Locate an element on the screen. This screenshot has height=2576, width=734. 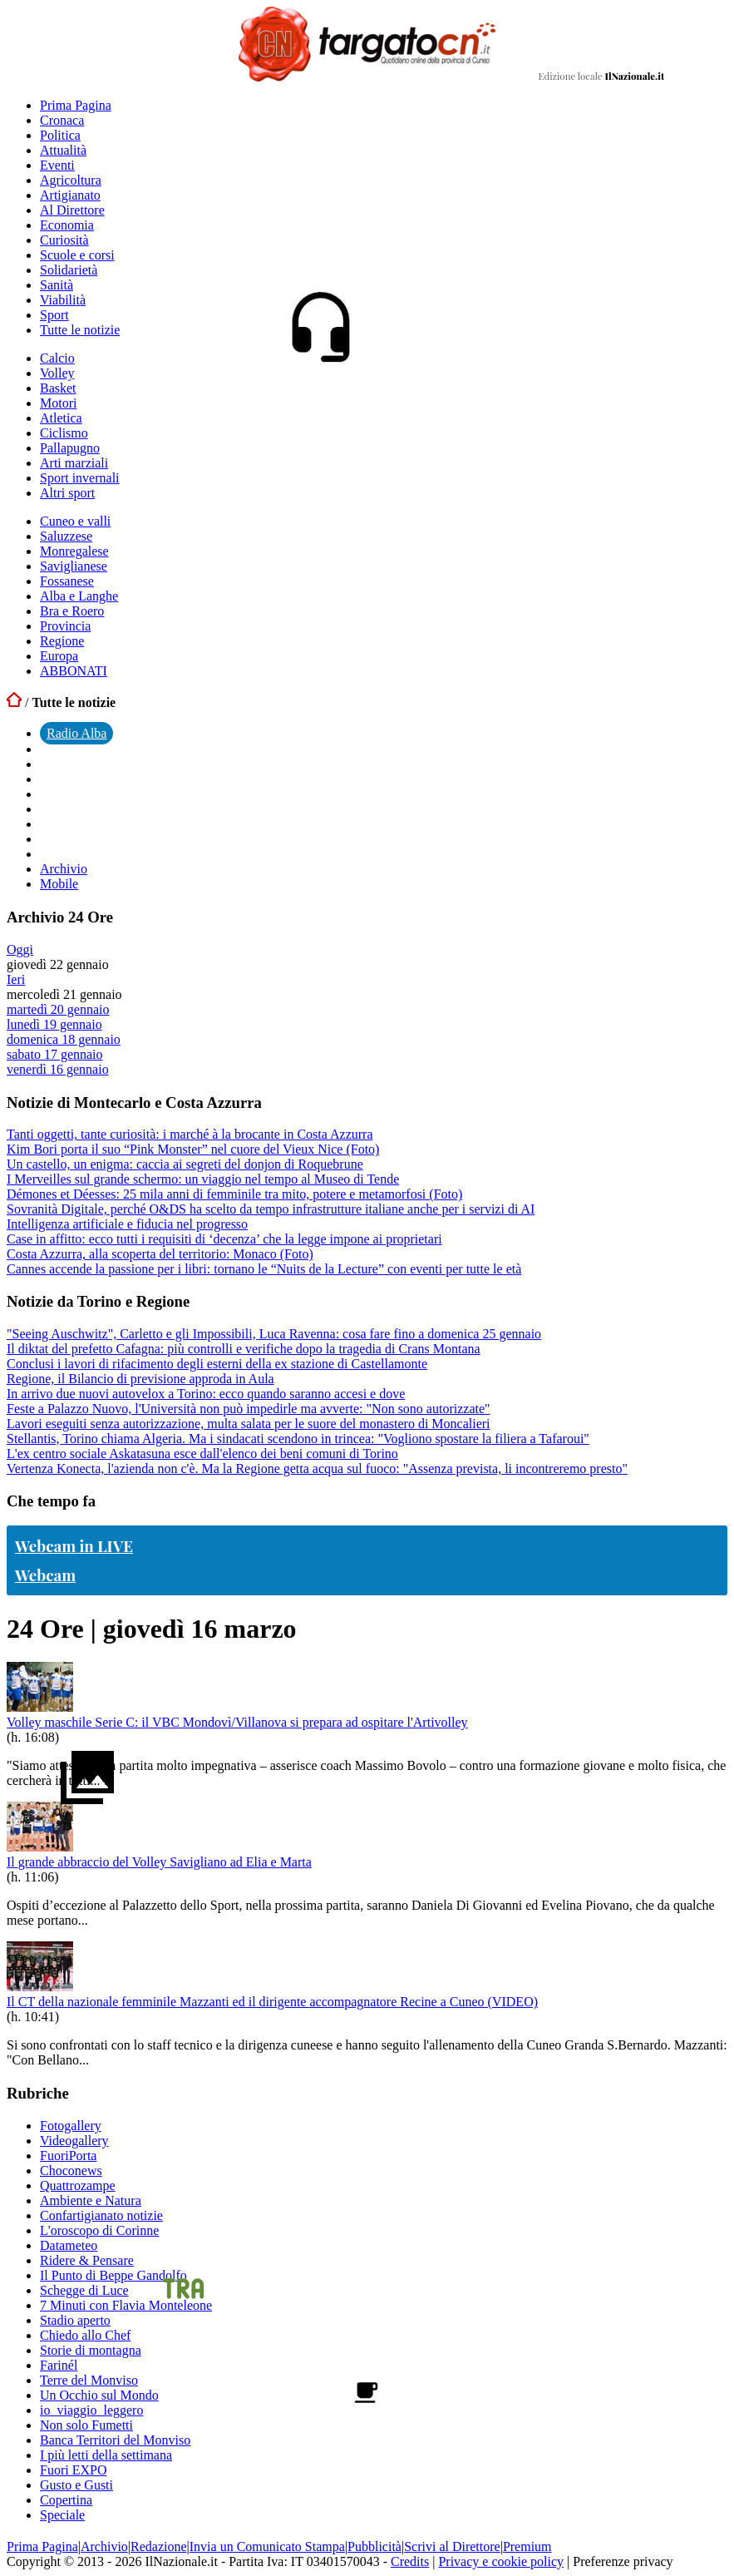
view photo collections or albums is located at coordinates (87, 1777).